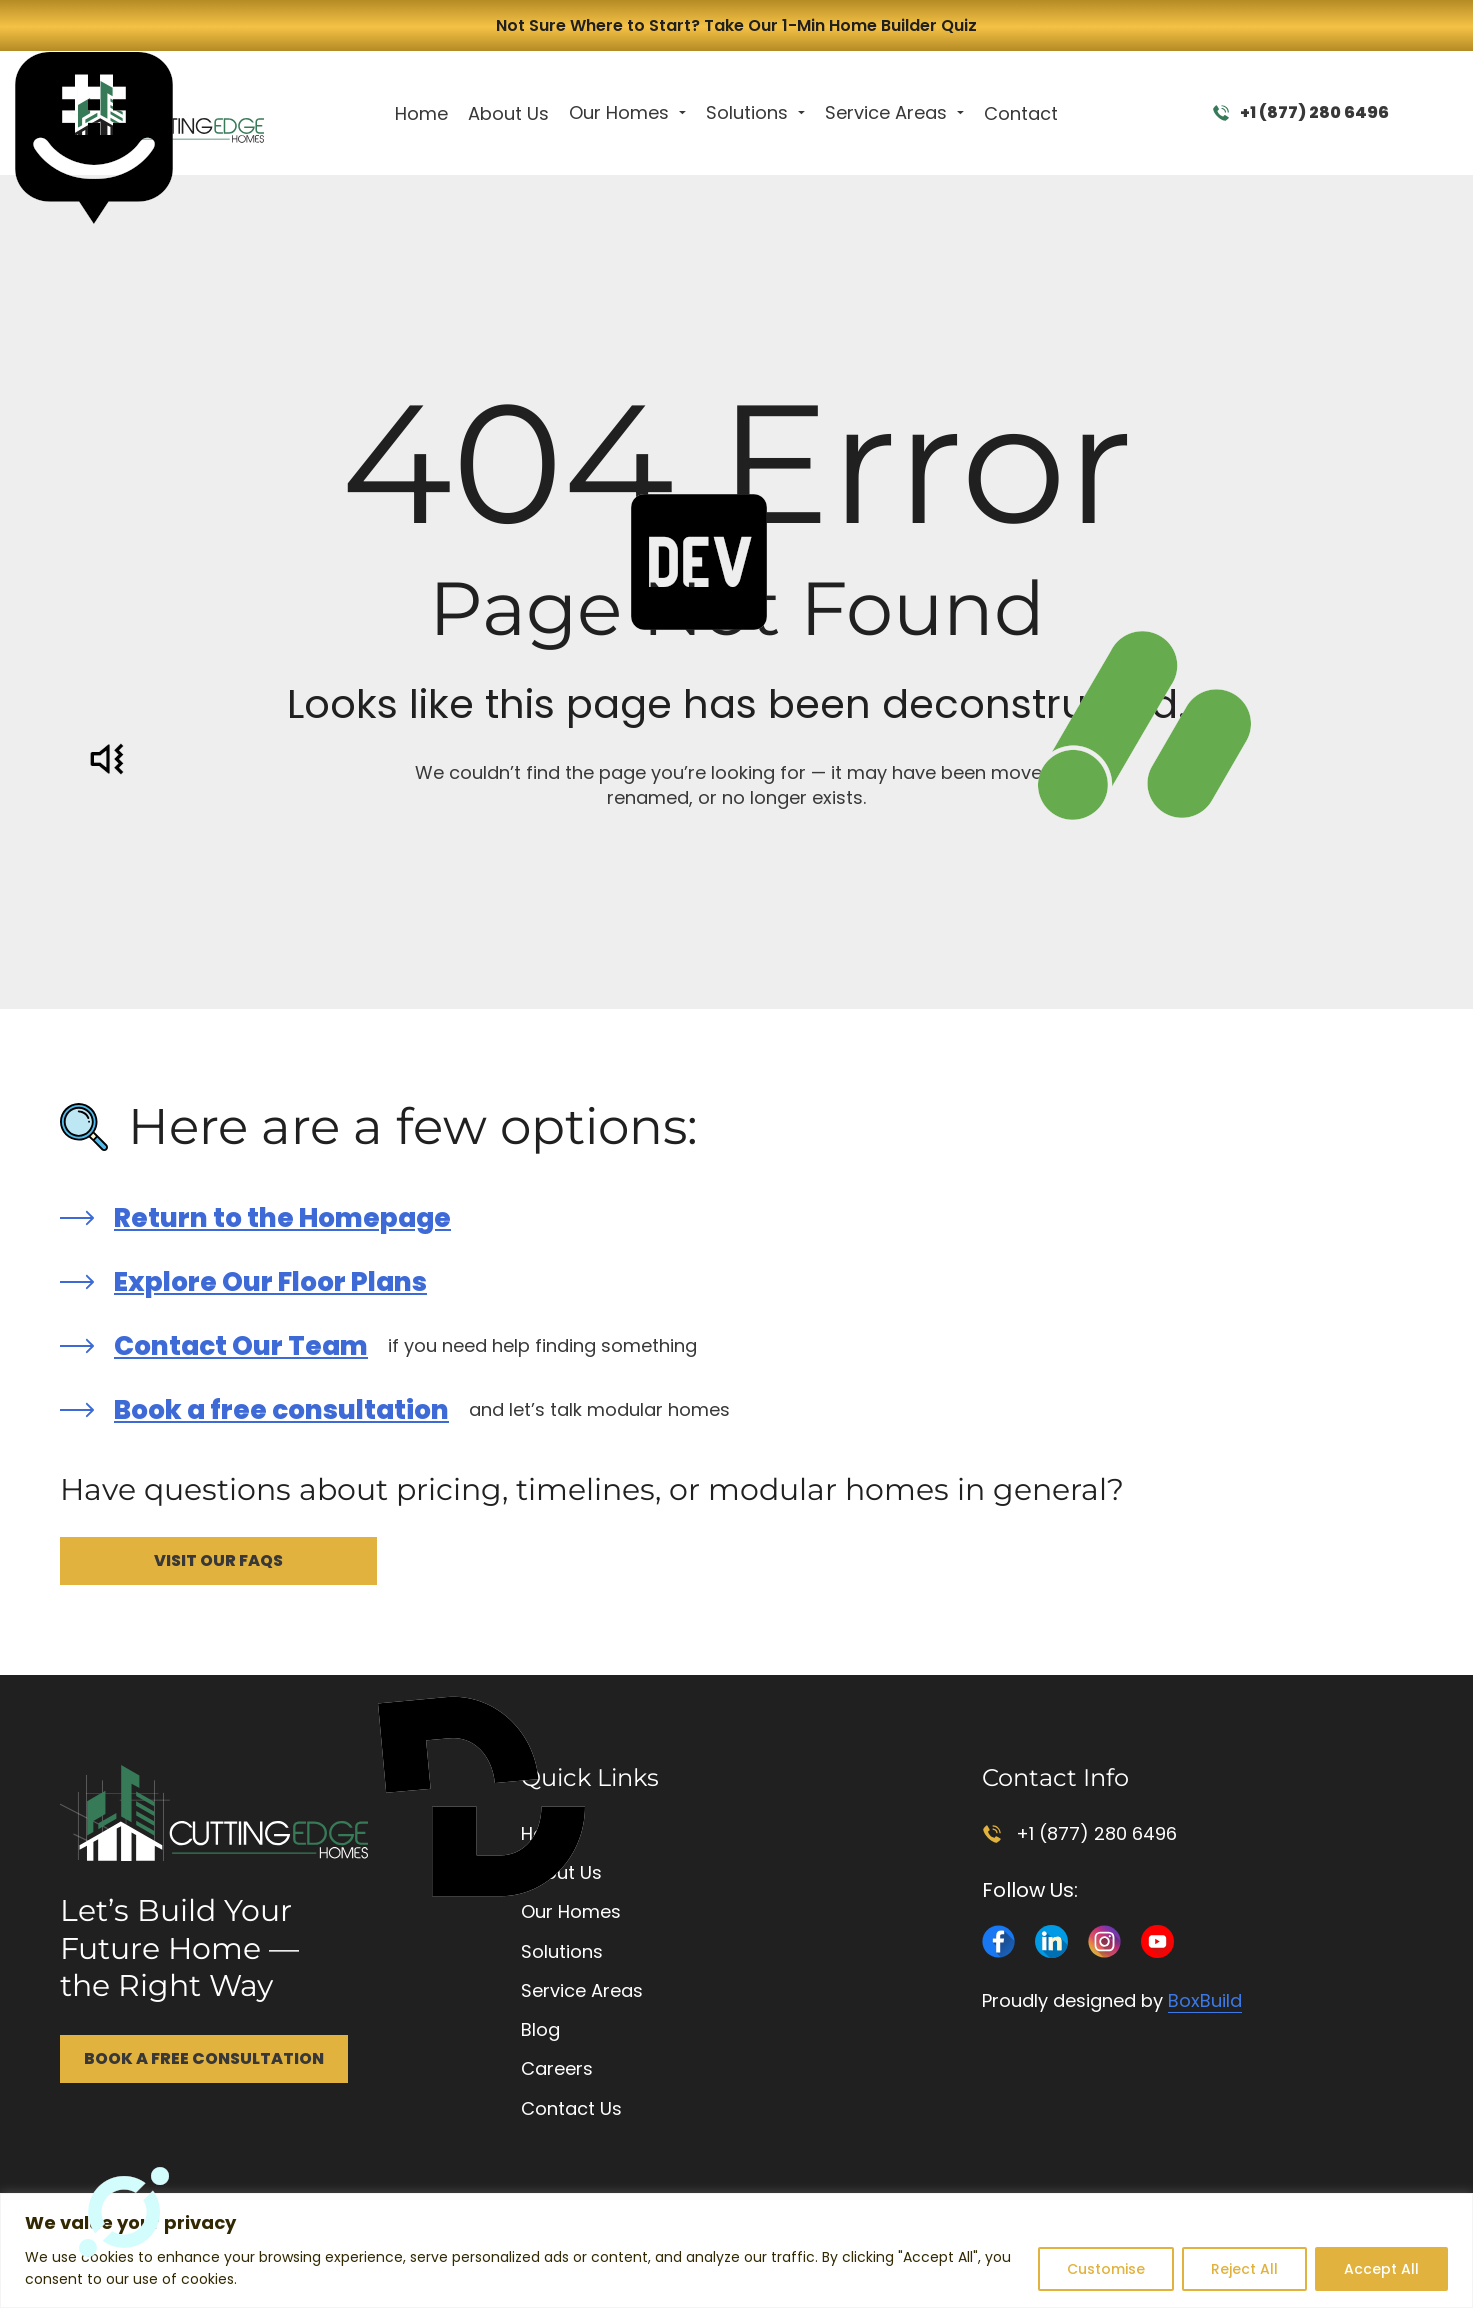 The width and height of the screenshot is (1473, 2308). What do you see at coordinates (124, 2212) in the screenshot?
I see `icon logo for the simple-icons project` at bounding box center [124, 2212].